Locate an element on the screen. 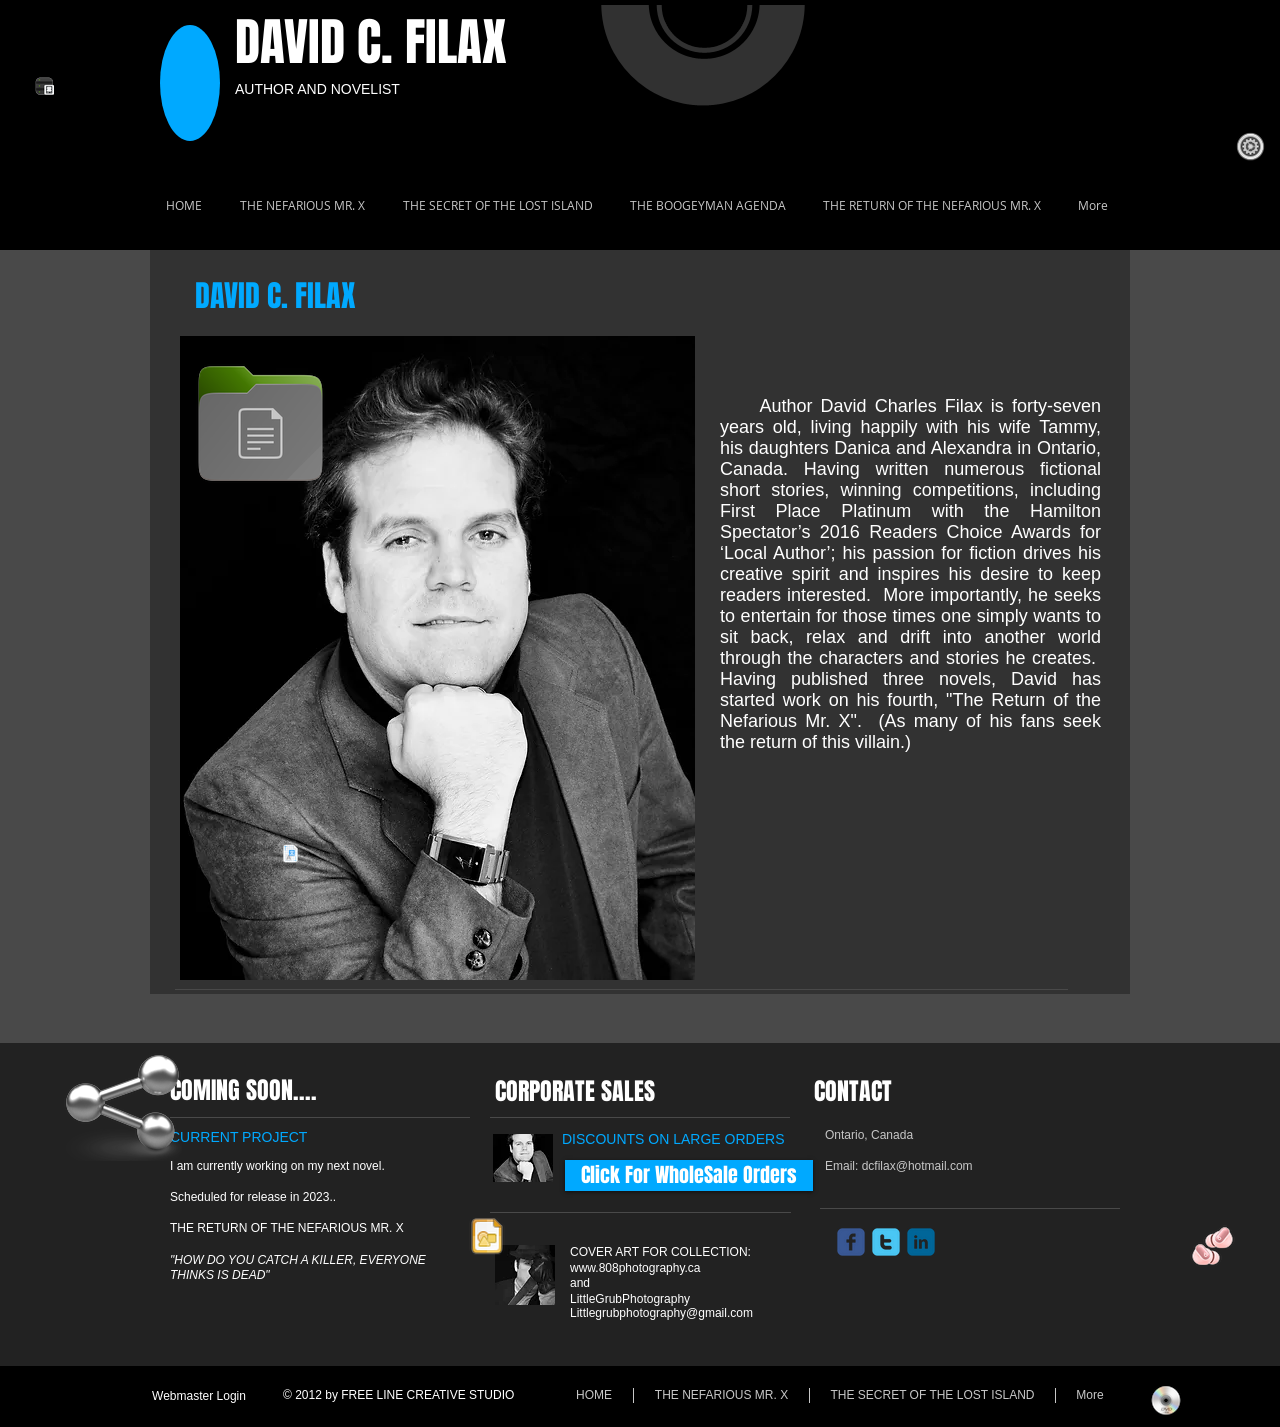 The width and height of the screenshot is (1280, 1427). a gettext translation template file (.pot) is located at coordinates (290, 853).